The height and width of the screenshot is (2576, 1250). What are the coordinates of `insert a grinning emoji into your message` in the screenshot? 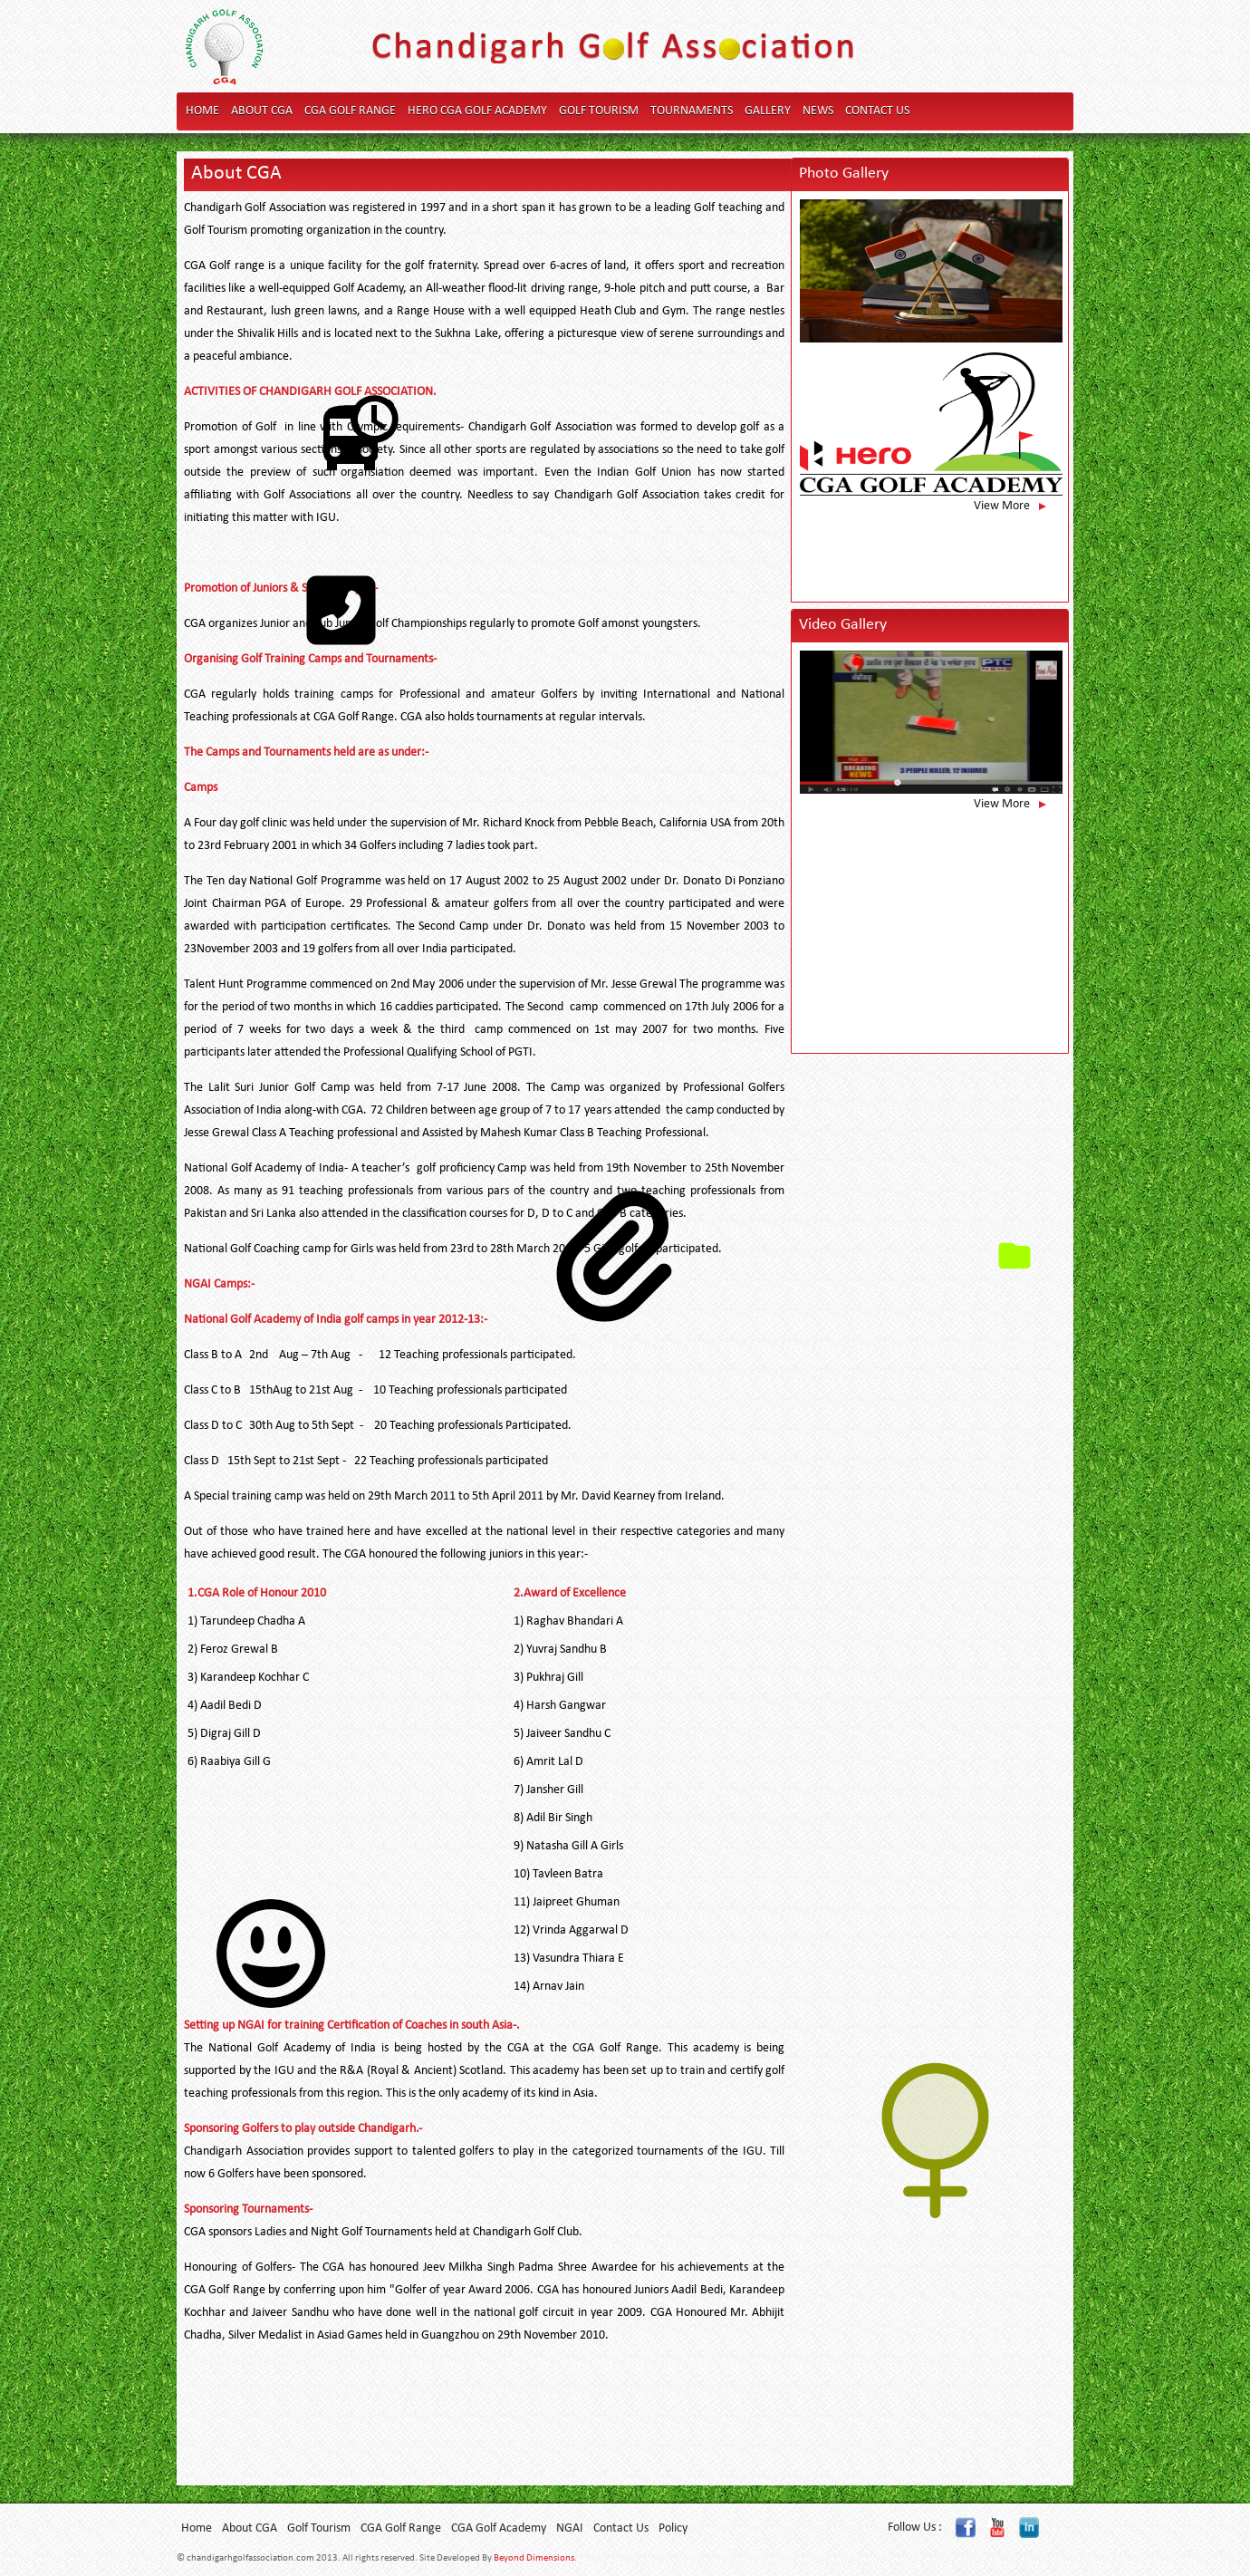 It's located at (271, 1954).